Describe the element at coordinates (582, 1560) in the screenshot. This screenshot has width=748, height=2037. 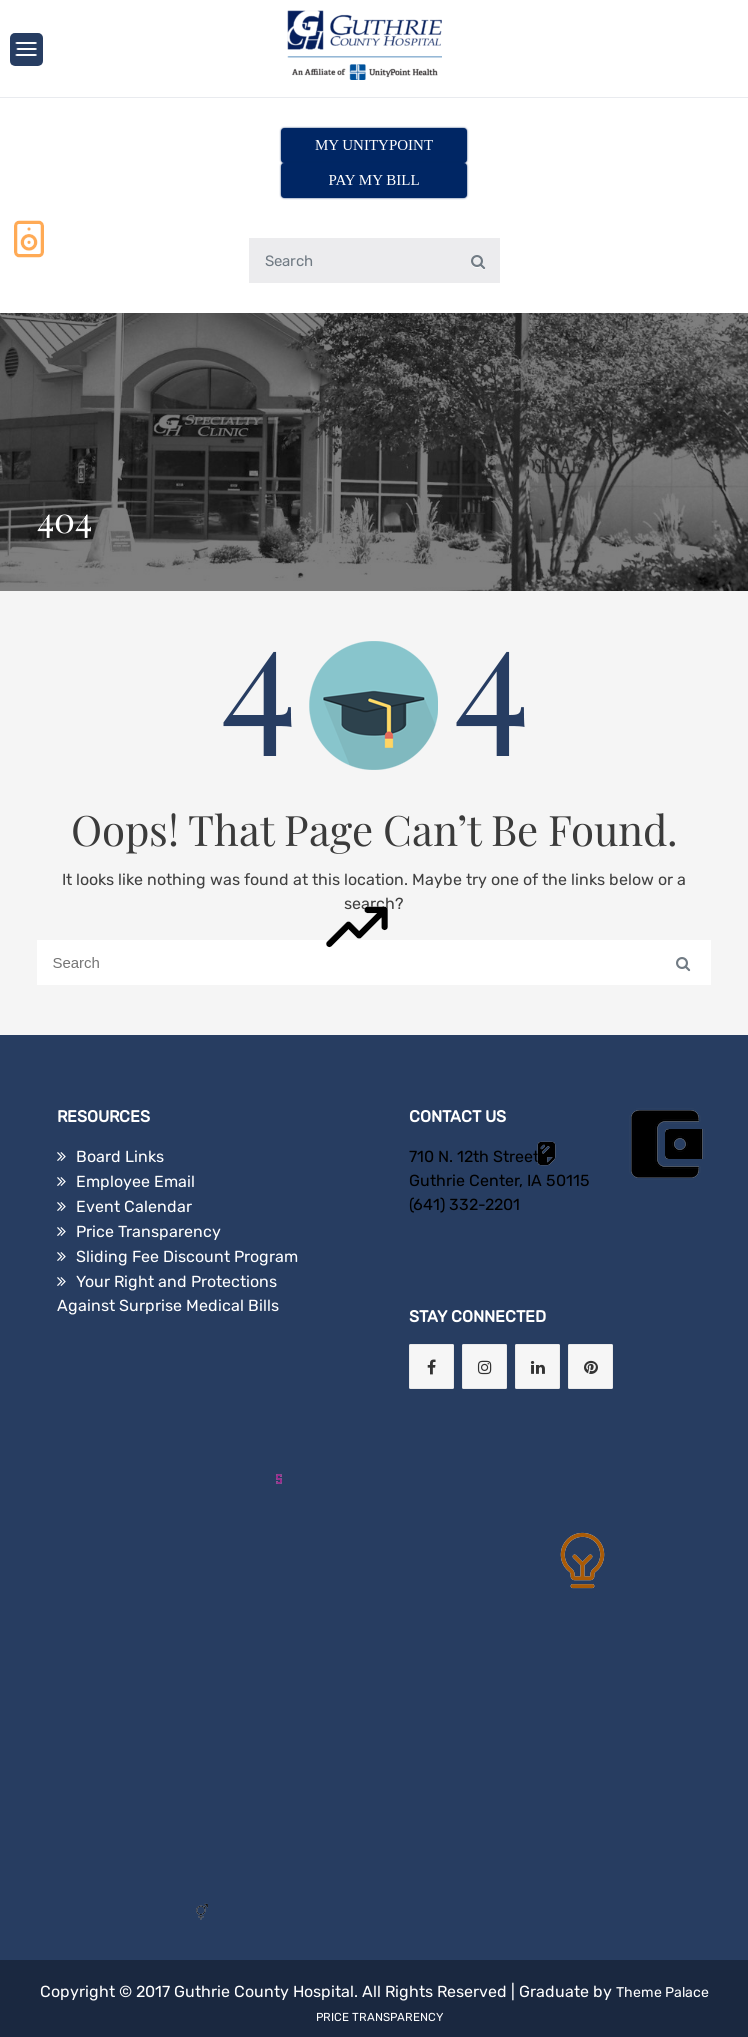
I see `toggle light mode or brightness settings` at that location.